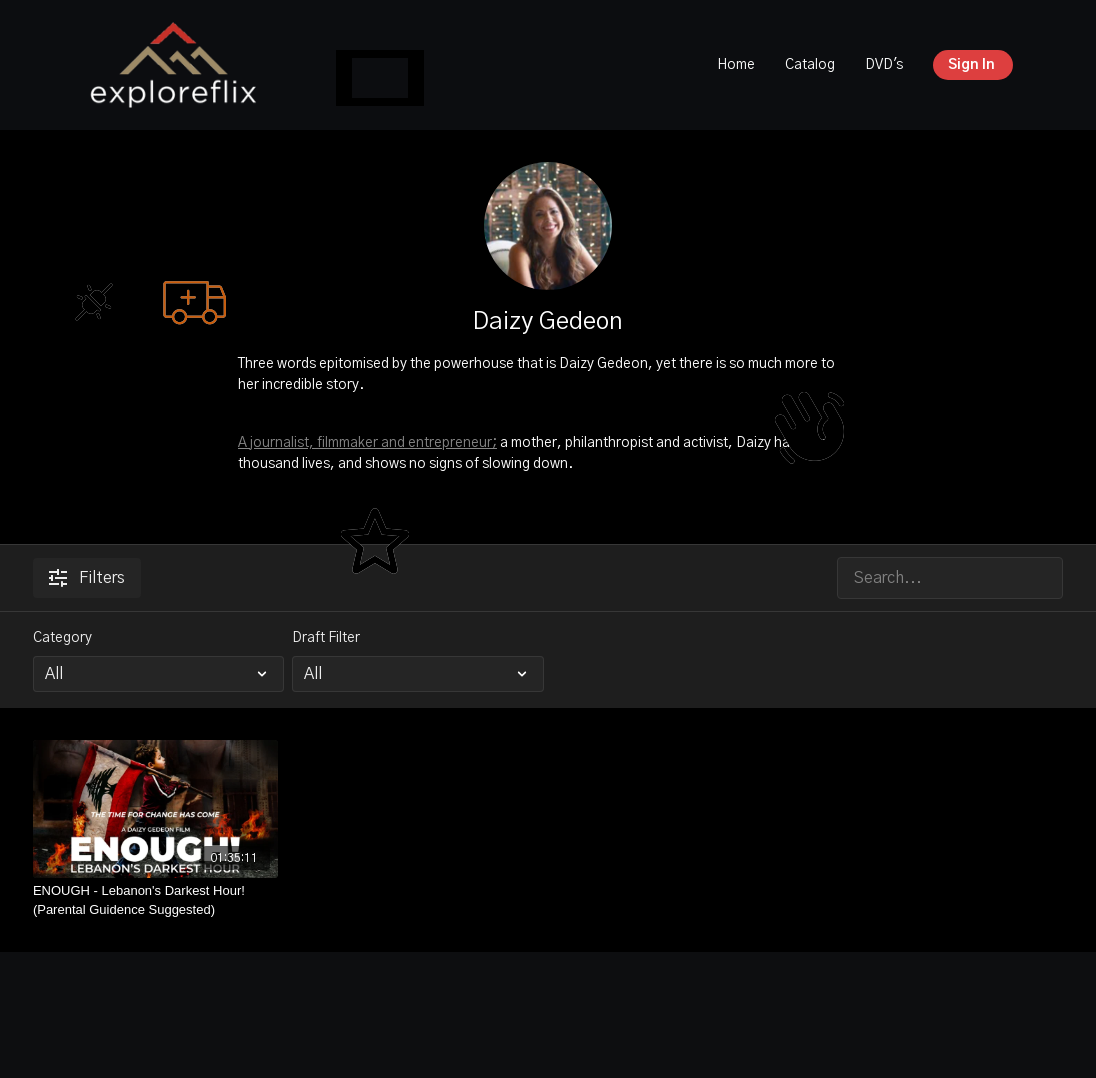 Image resolution: width=1096 pixels, height=1078 pixels. I want to click on access emergency medical services, so click(192, 299).